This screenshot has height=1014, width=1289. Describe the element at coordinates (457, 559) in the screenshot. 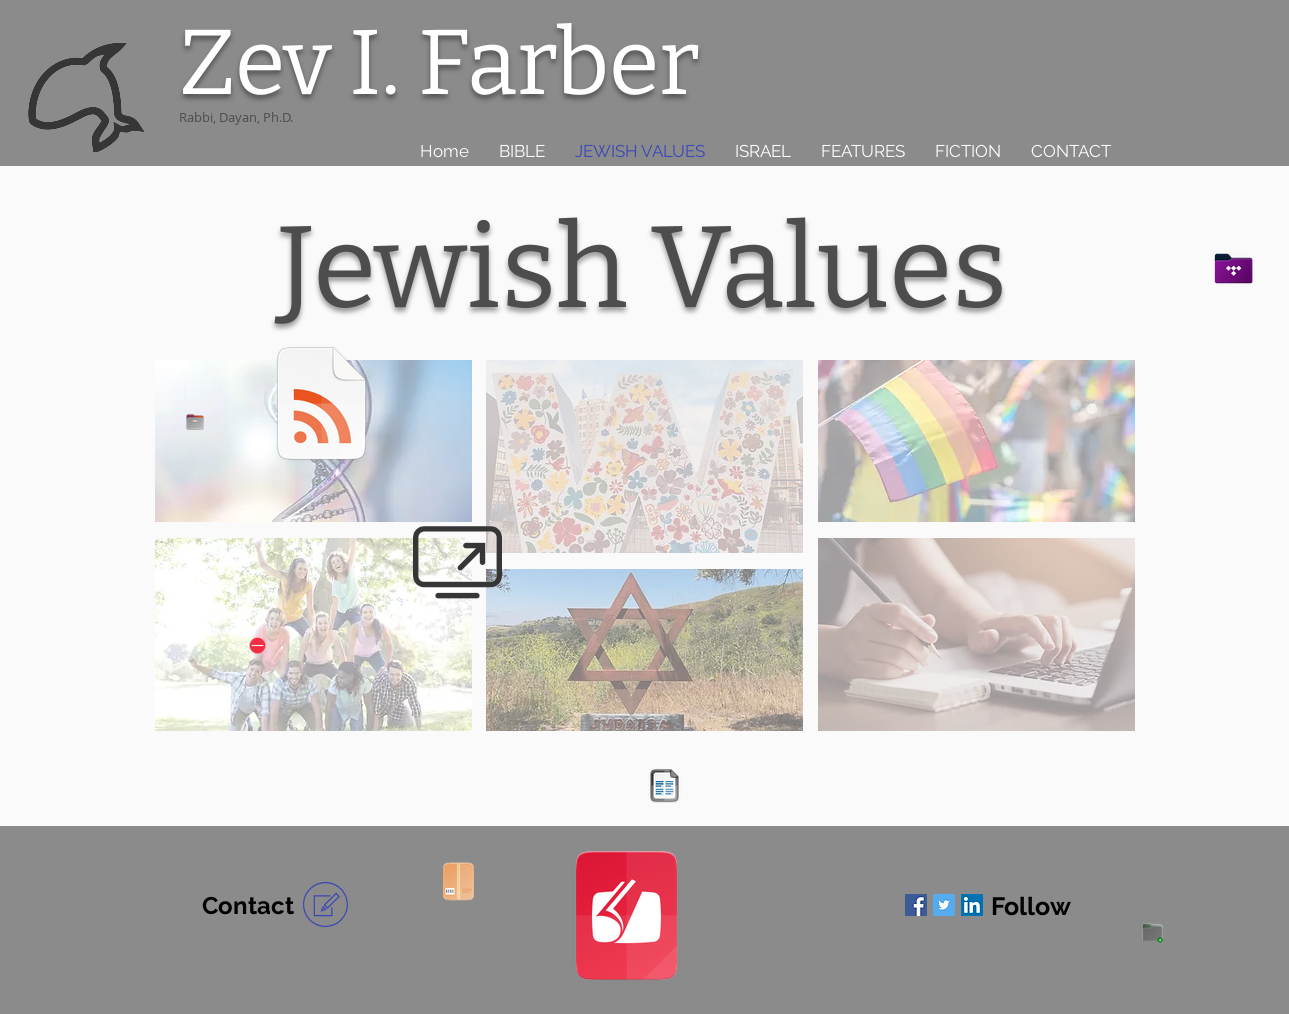

I see `access desktop sharing settings` at that location.